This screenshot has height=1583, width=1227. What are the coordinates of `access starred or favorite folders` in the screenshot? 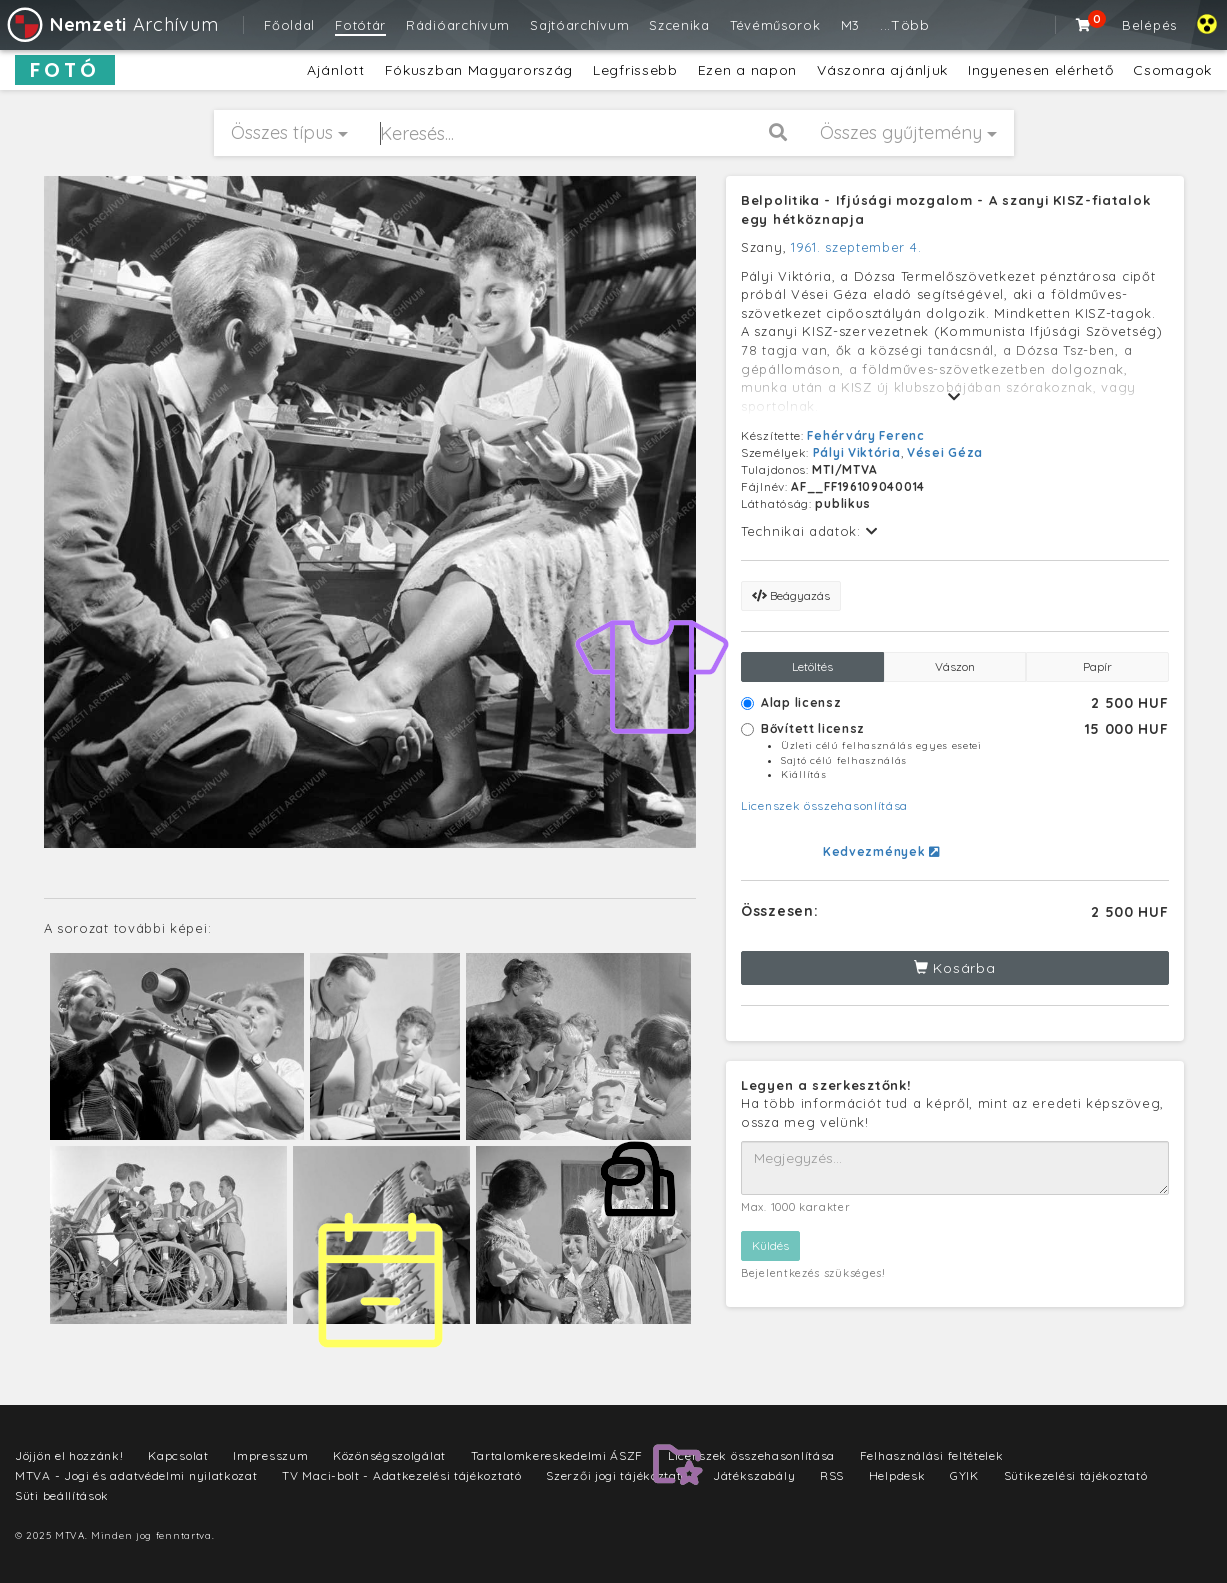 It's located at (677, 1463).